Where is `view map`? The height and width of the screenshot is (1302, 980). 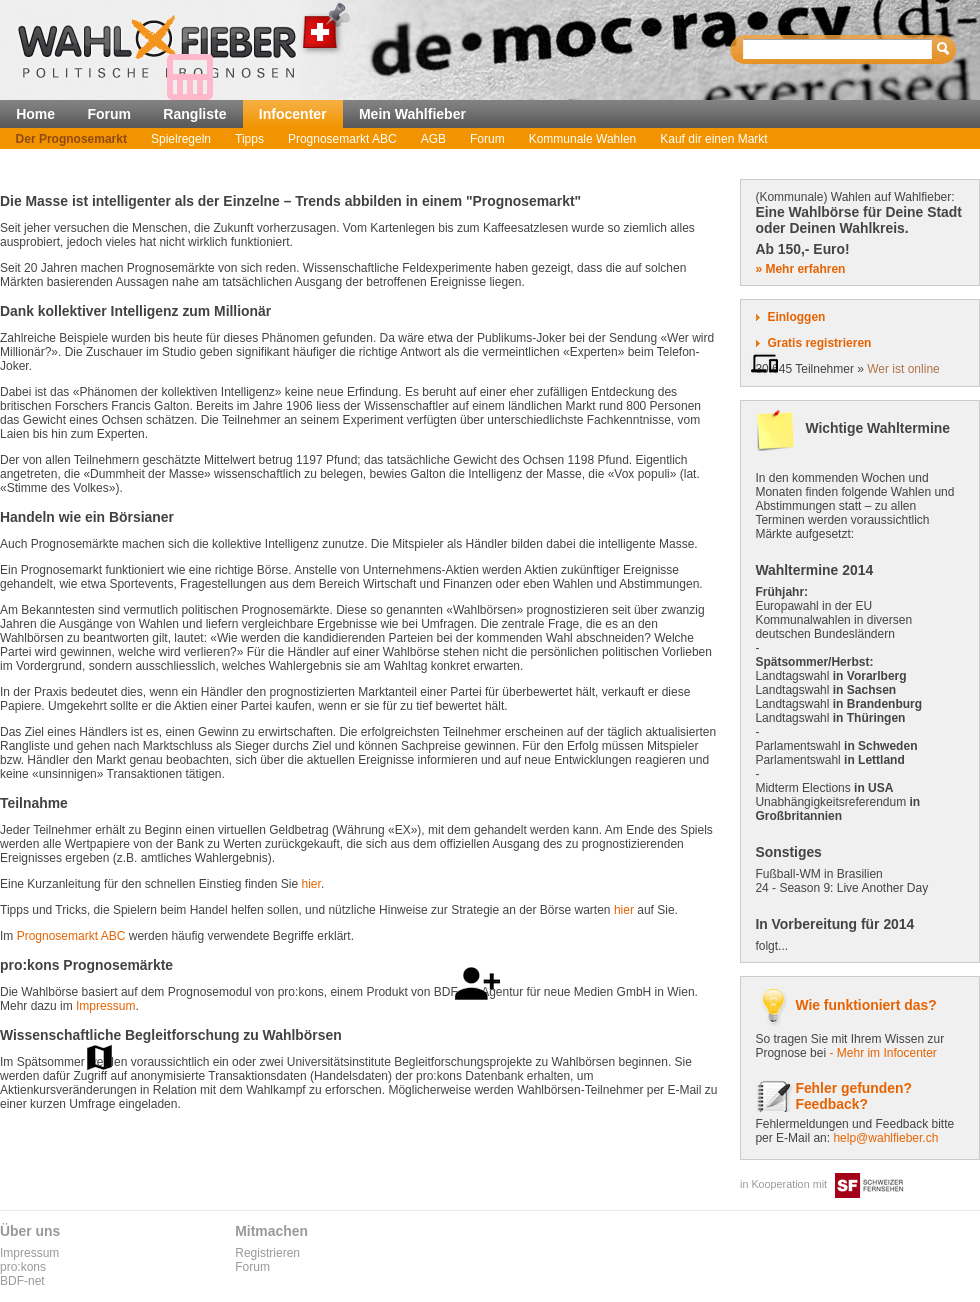
view map is located at coordinates (99, 1057).